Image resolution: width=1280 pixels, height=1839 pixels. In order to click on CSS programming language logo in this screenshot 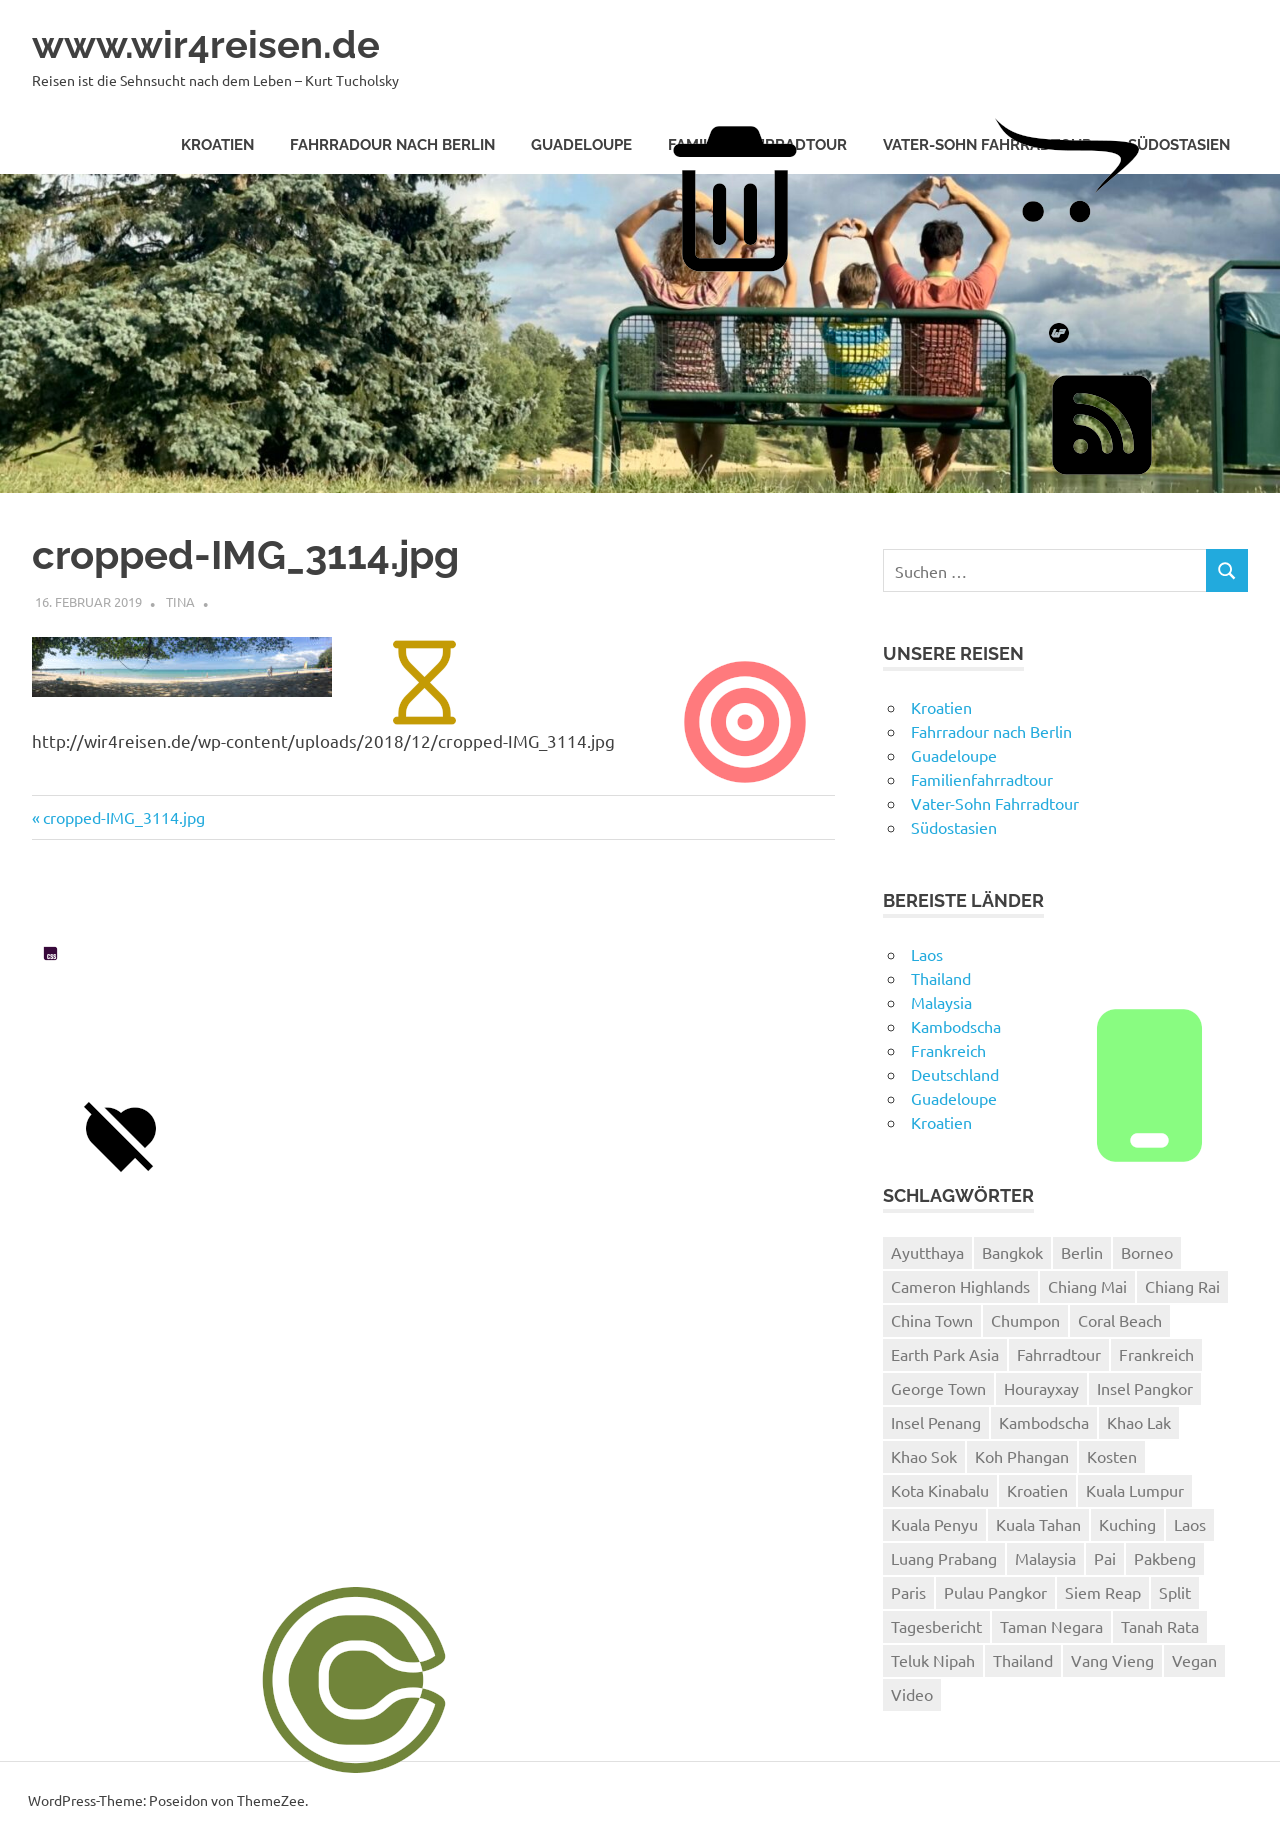, I will do `click(50, 953)`.